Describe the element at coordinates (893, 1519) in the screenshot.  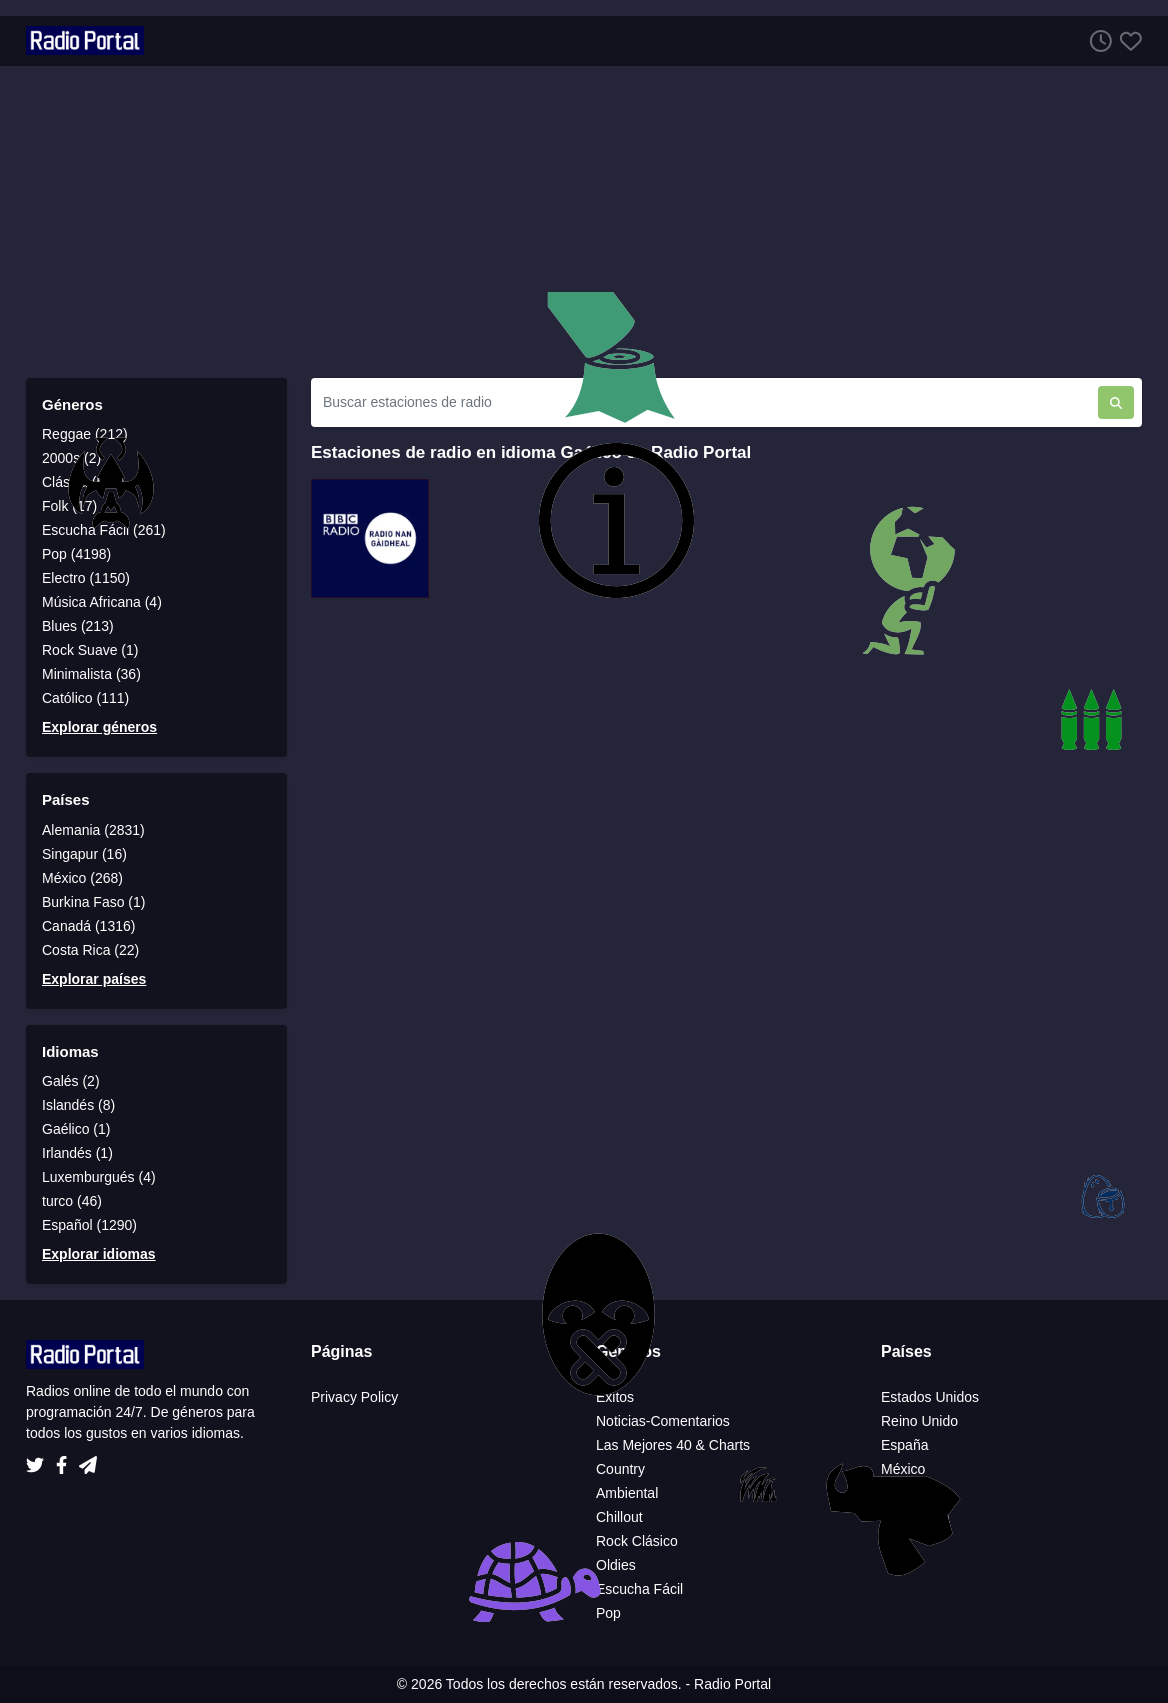
I see `select venezuela as your country or region` at that location.